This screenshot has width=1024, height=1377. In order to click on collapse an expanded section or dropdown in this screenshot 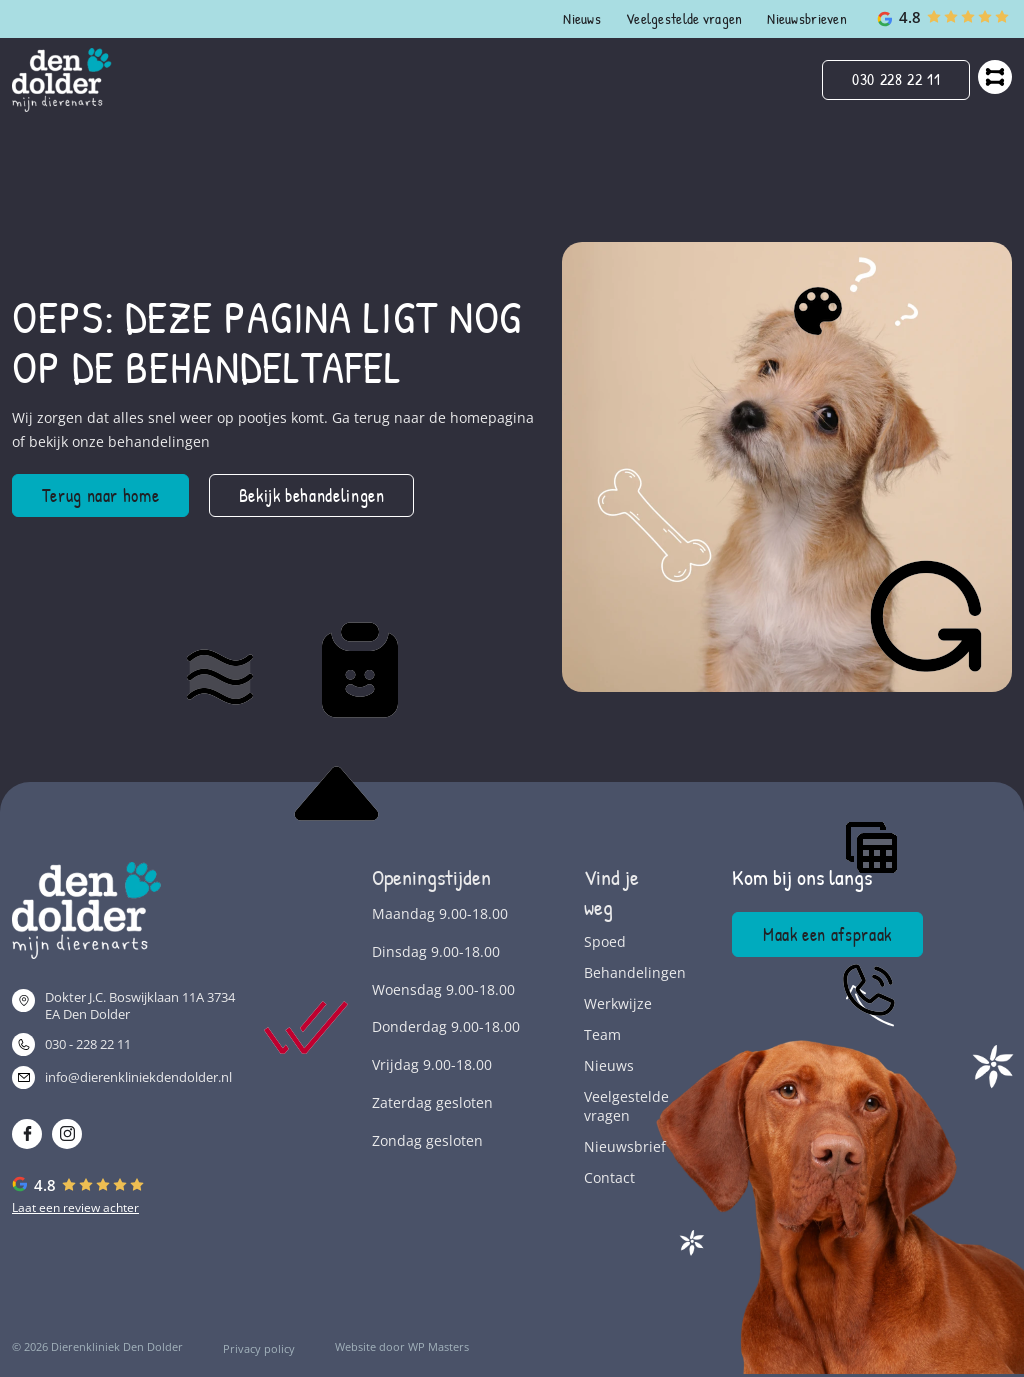, I will do `click(336, 793)`.